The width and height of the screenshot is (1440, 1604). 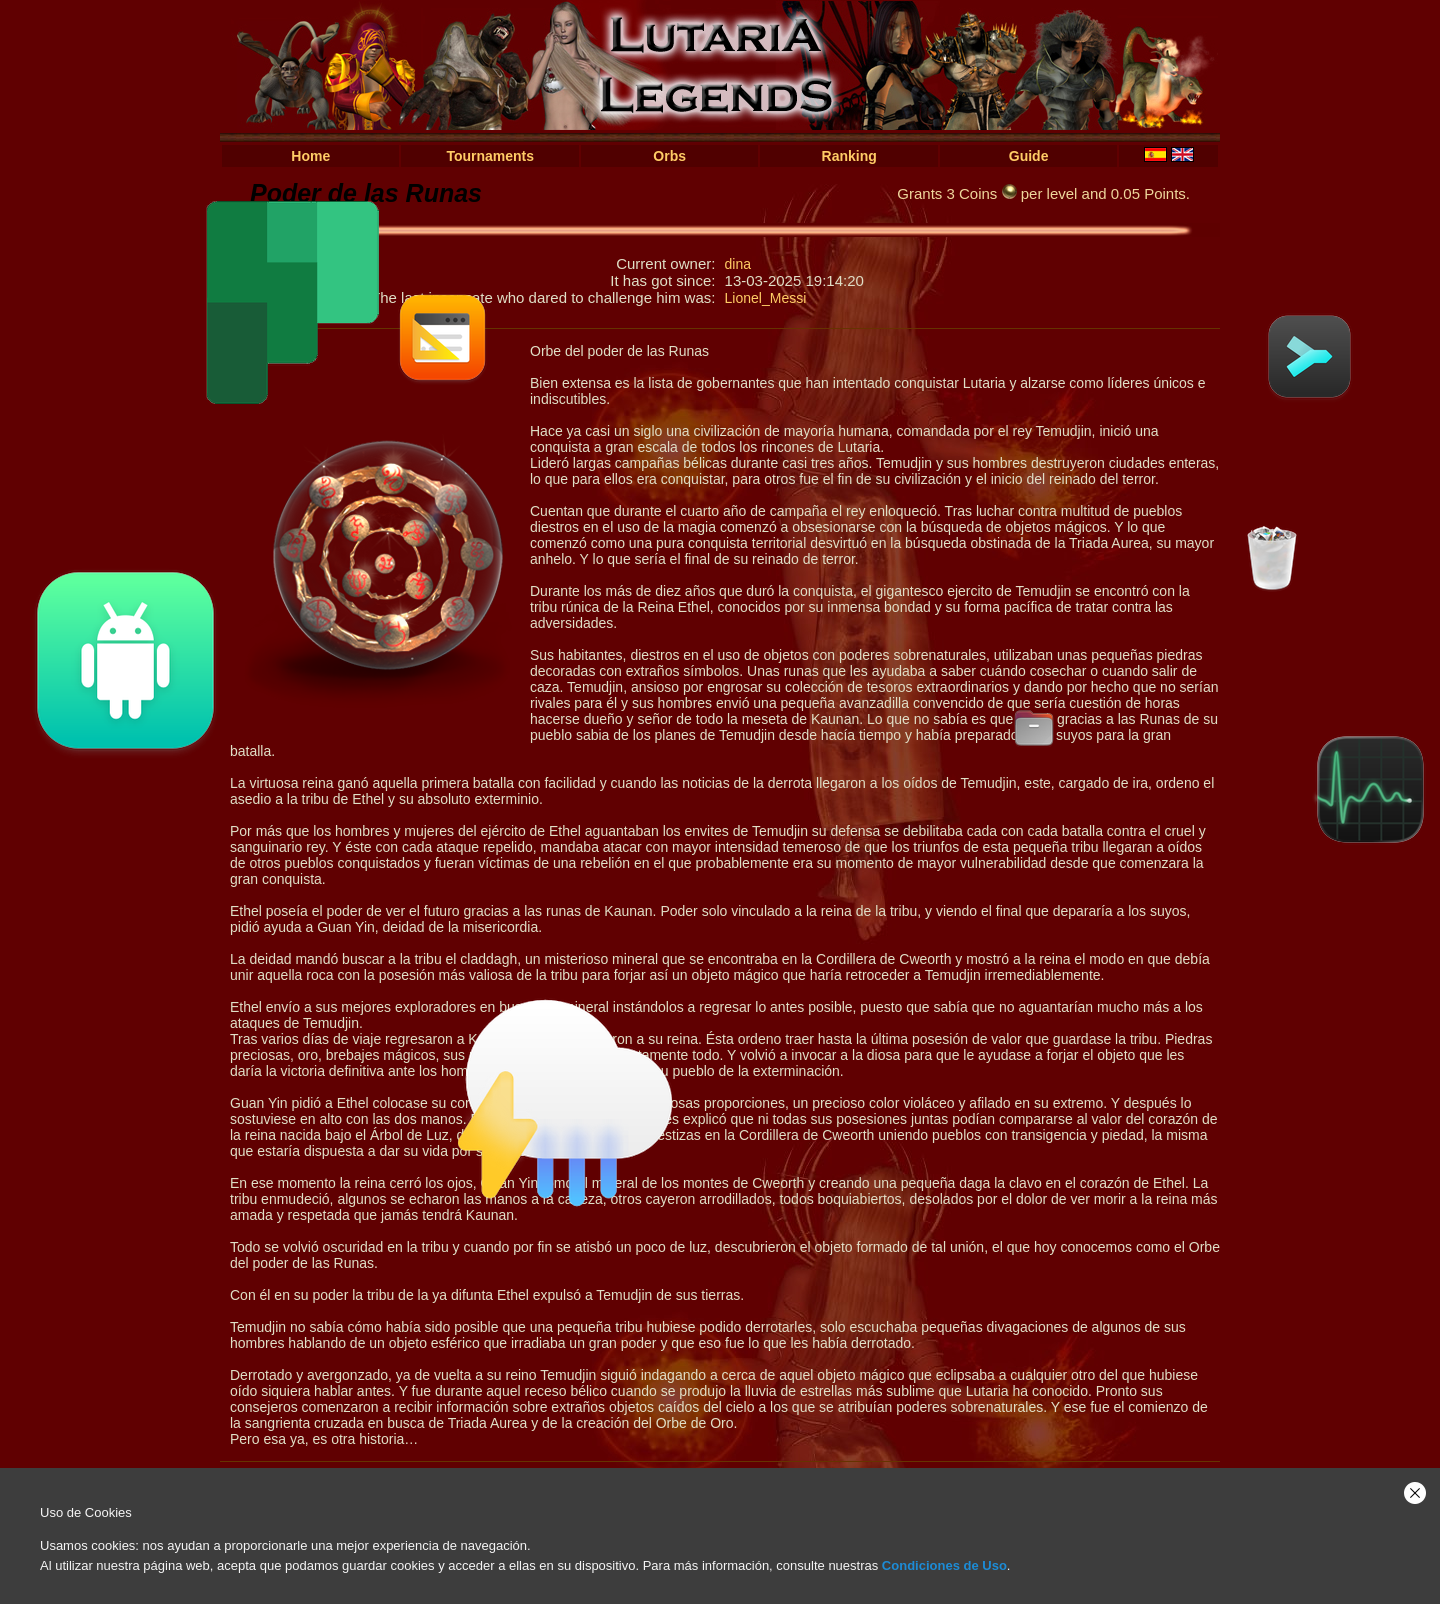 What do you see at coordinates (1309, 356) in the screenshot?
I see `open sublime merge git client` at bounding box center [1309, 356].